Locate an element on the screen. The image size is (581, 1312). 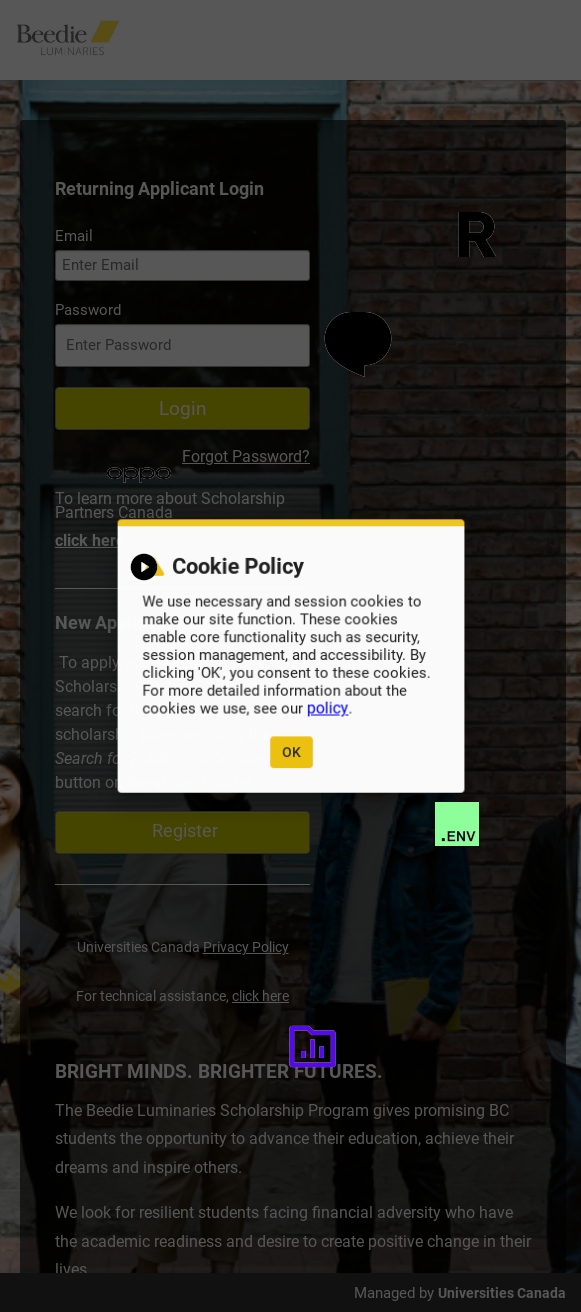
resend email service logo is located at coordinates (477, 234).